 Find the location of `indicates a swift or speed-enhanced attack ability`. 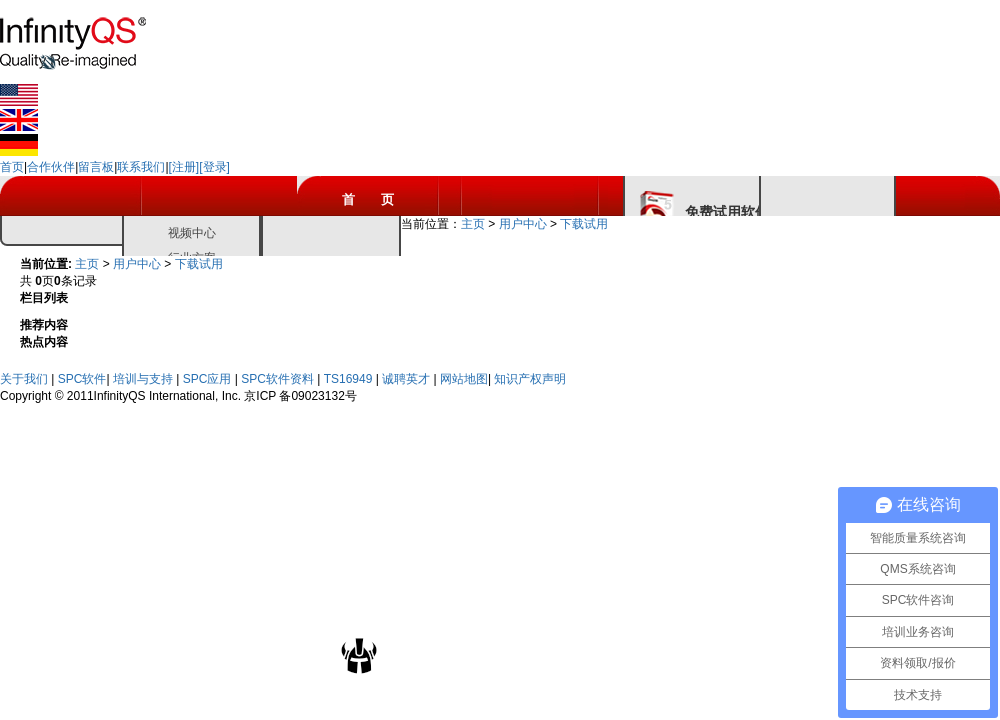

indicates a swift or speed-enhanced attack ability is located at coordinates (48, 62).